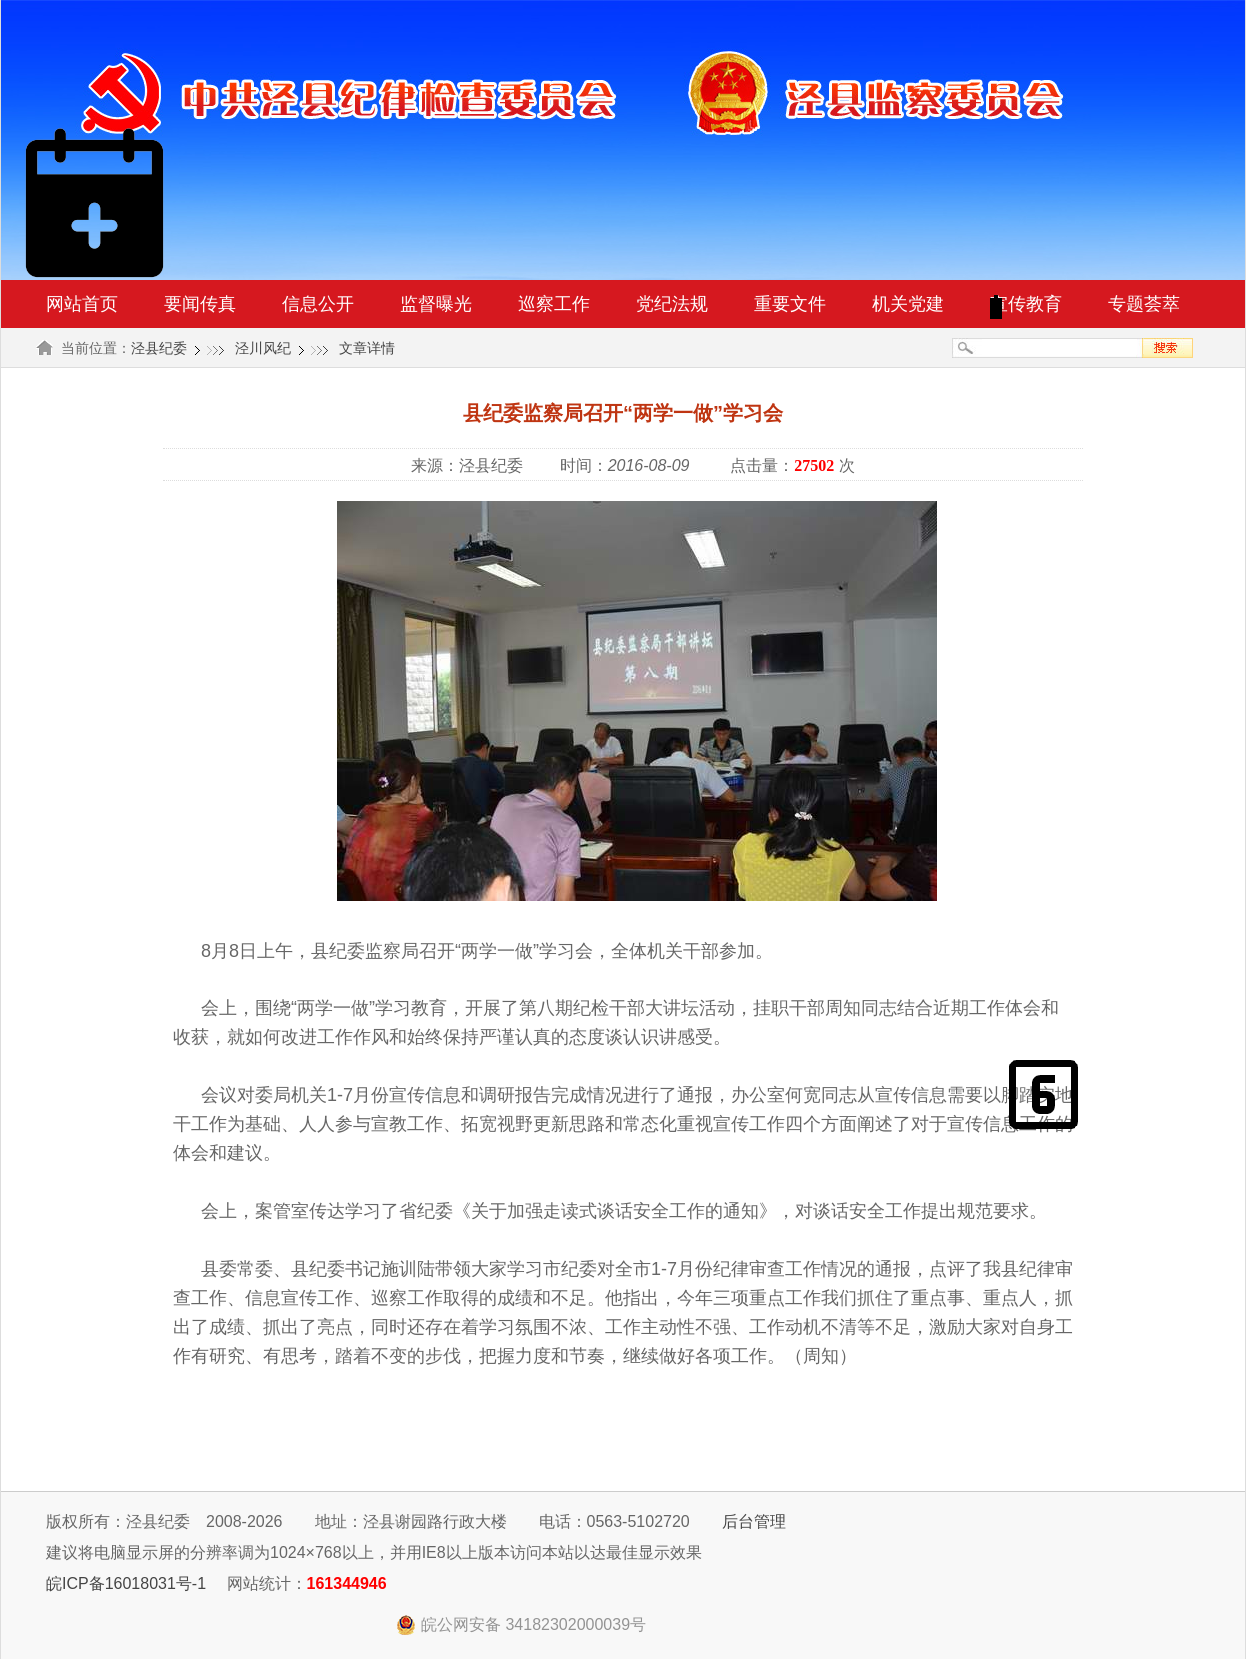 Image resolution: width=1246 pixels, height=1659 pixels. What do you see at coordinates (1043, 1094) in the screenshot?
I see `select filter or preset number 6` at bounding box center [1043, 1094].